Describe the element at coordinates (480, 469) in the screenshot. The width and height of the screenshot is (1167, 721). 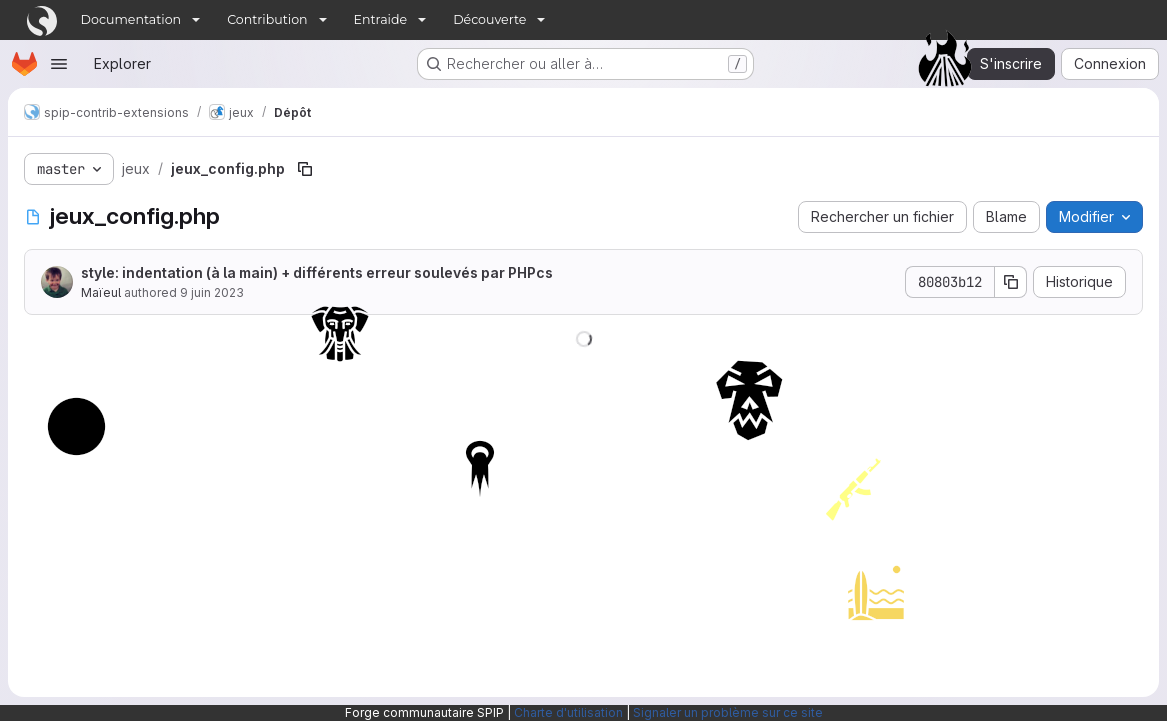
I see `trigger an explosion or blast effect` at that location.